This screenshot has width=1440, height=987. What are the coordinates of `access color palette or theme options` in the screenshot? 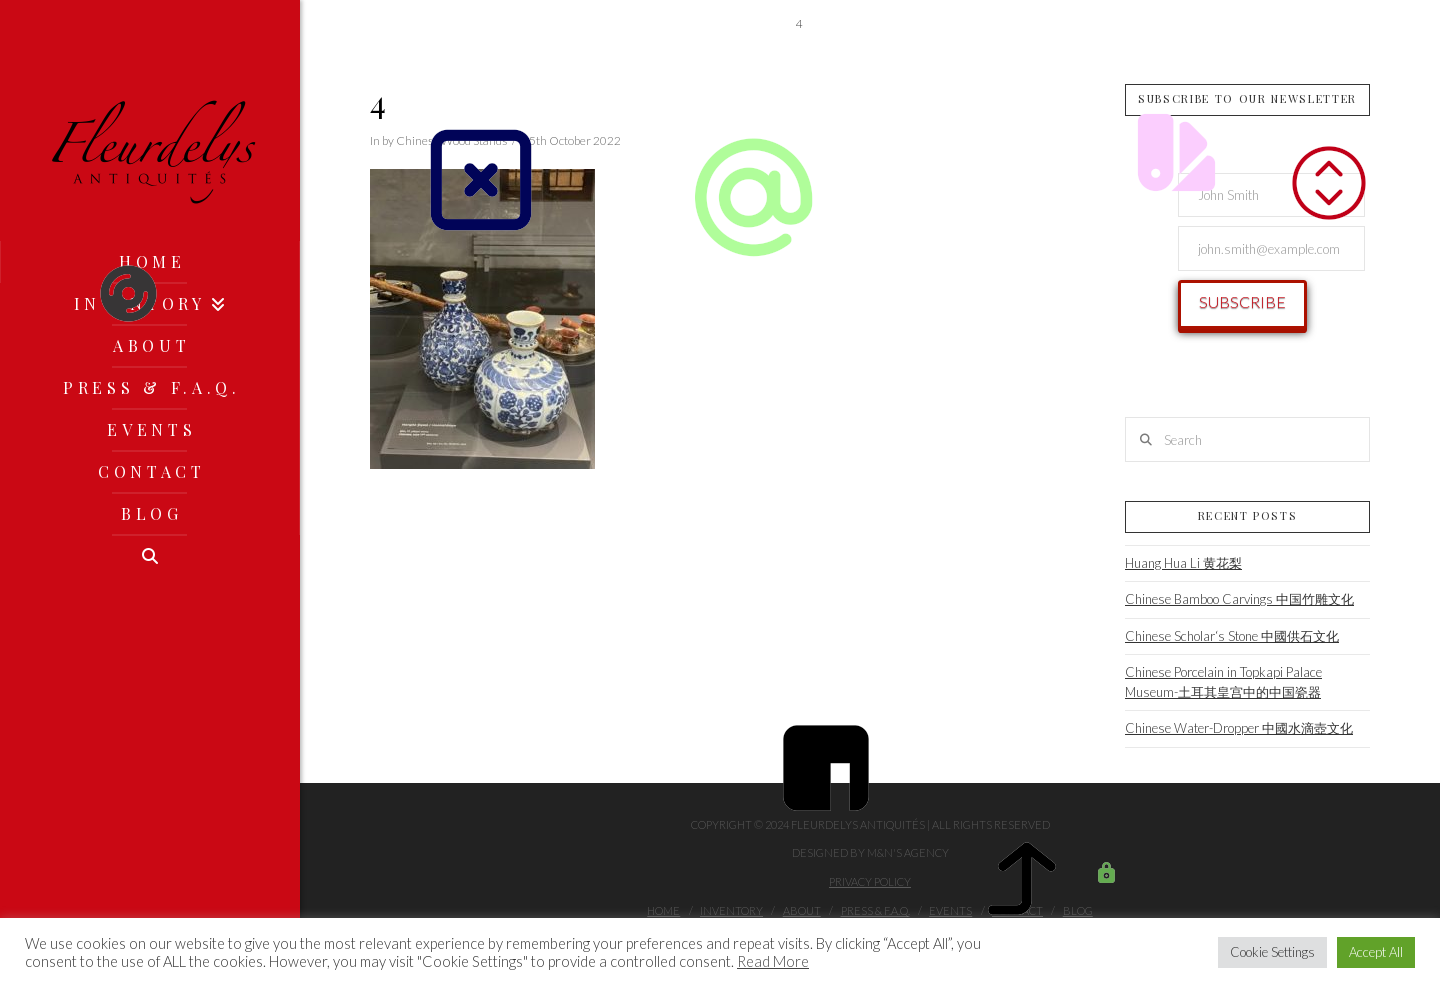 It's located at (1176, 152).